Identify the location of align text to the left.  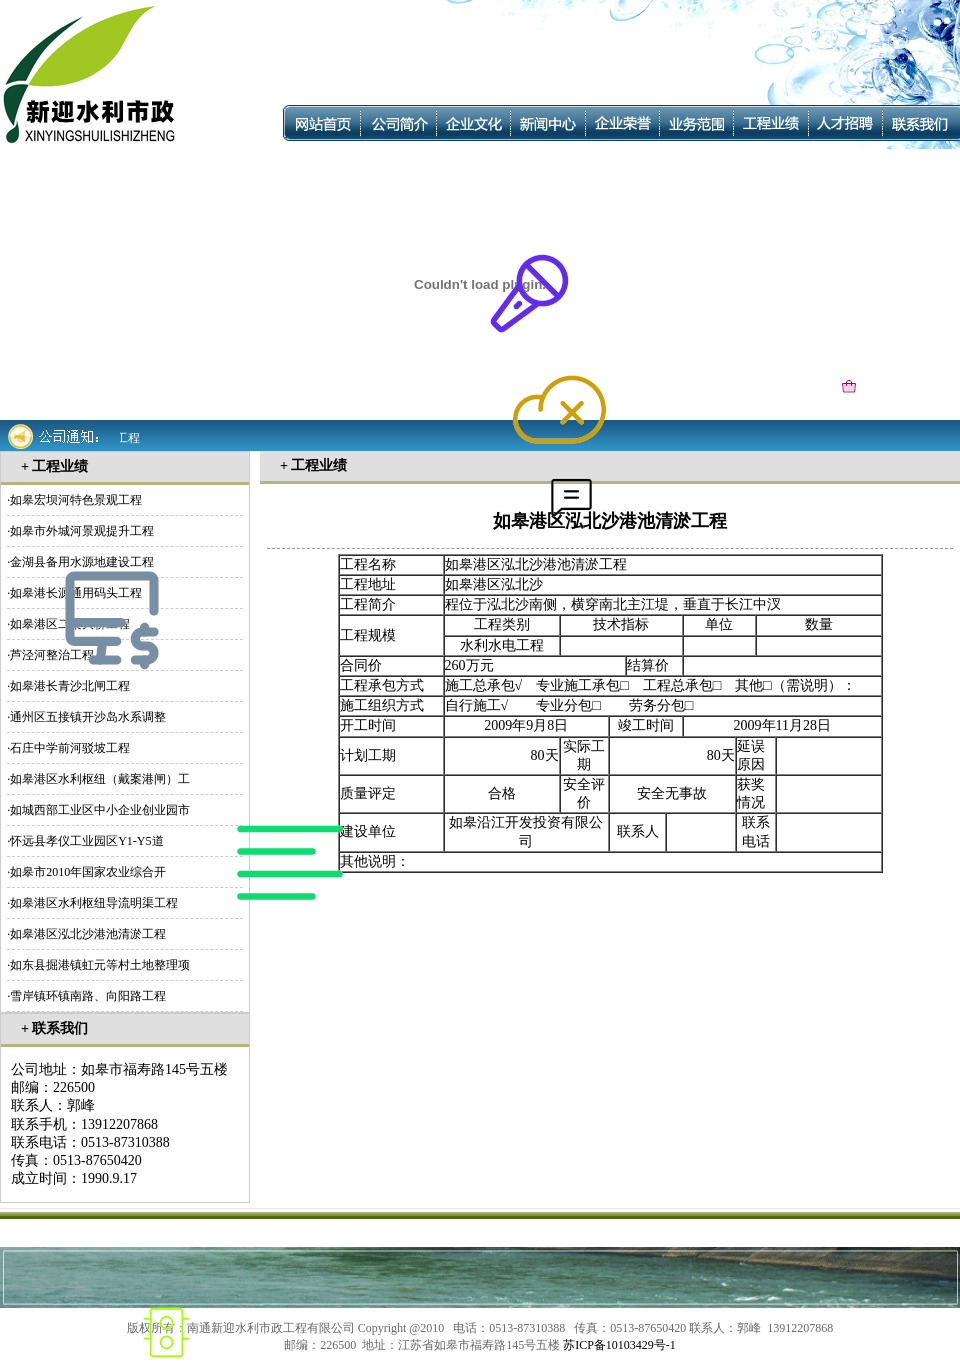
(290, 865).